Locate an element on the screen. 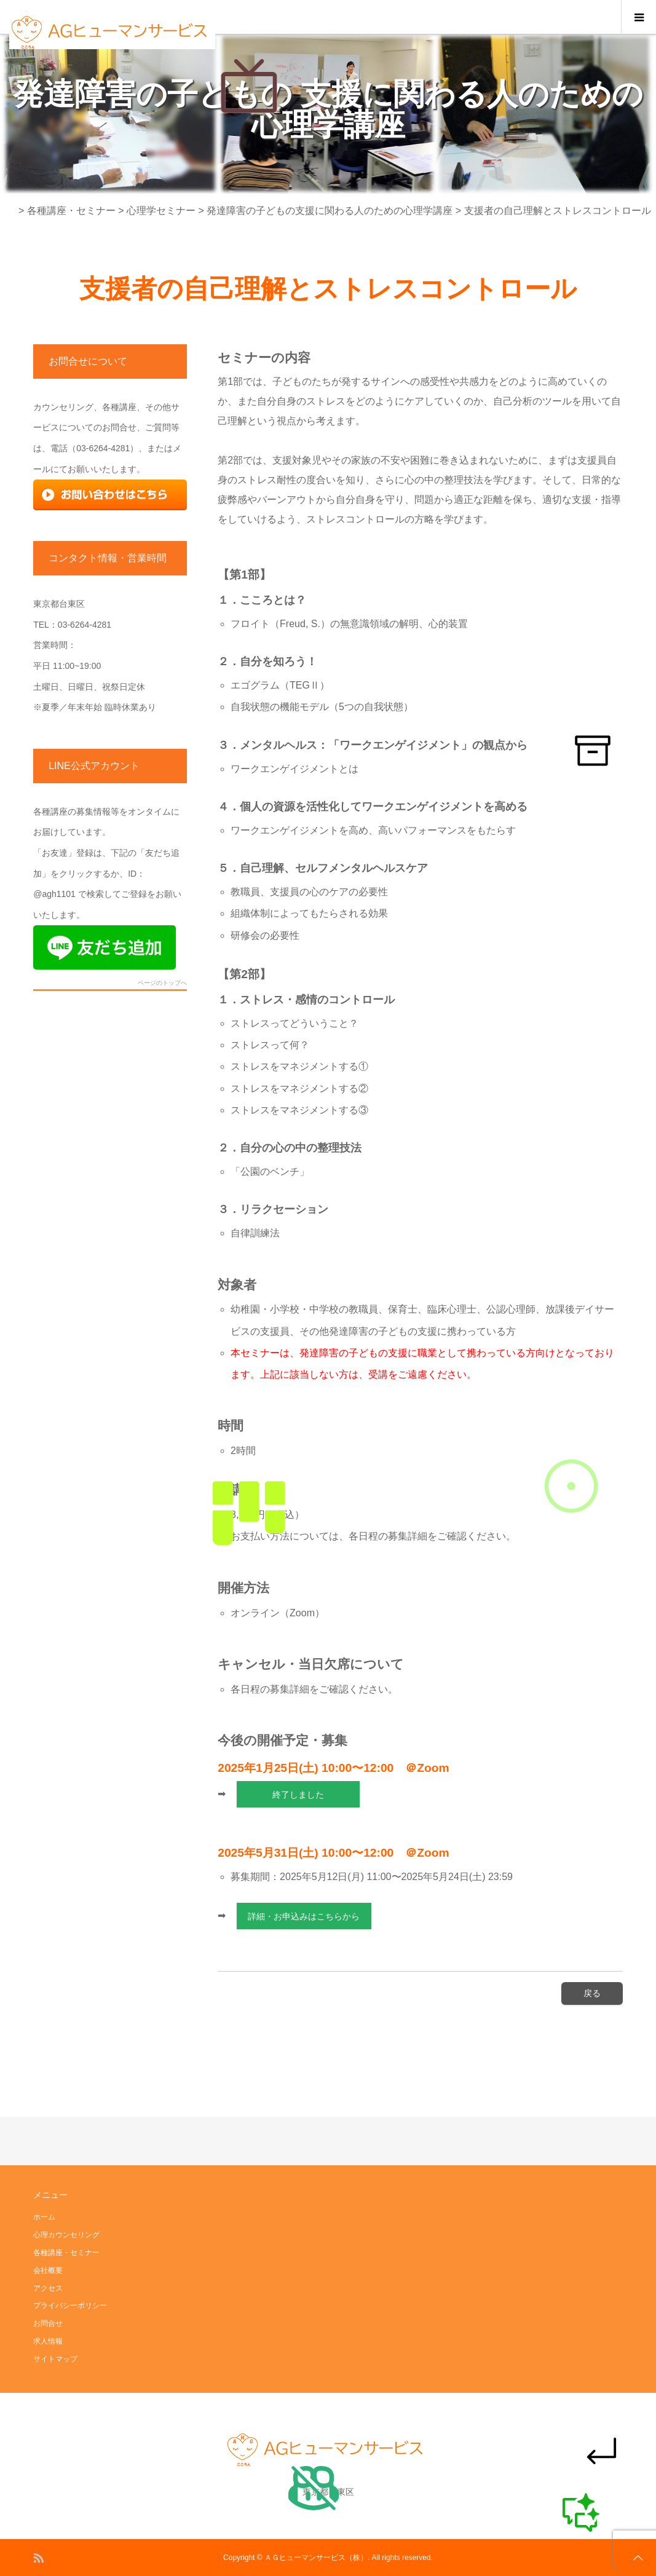  archive selected items is located at coordinates (593, 751).